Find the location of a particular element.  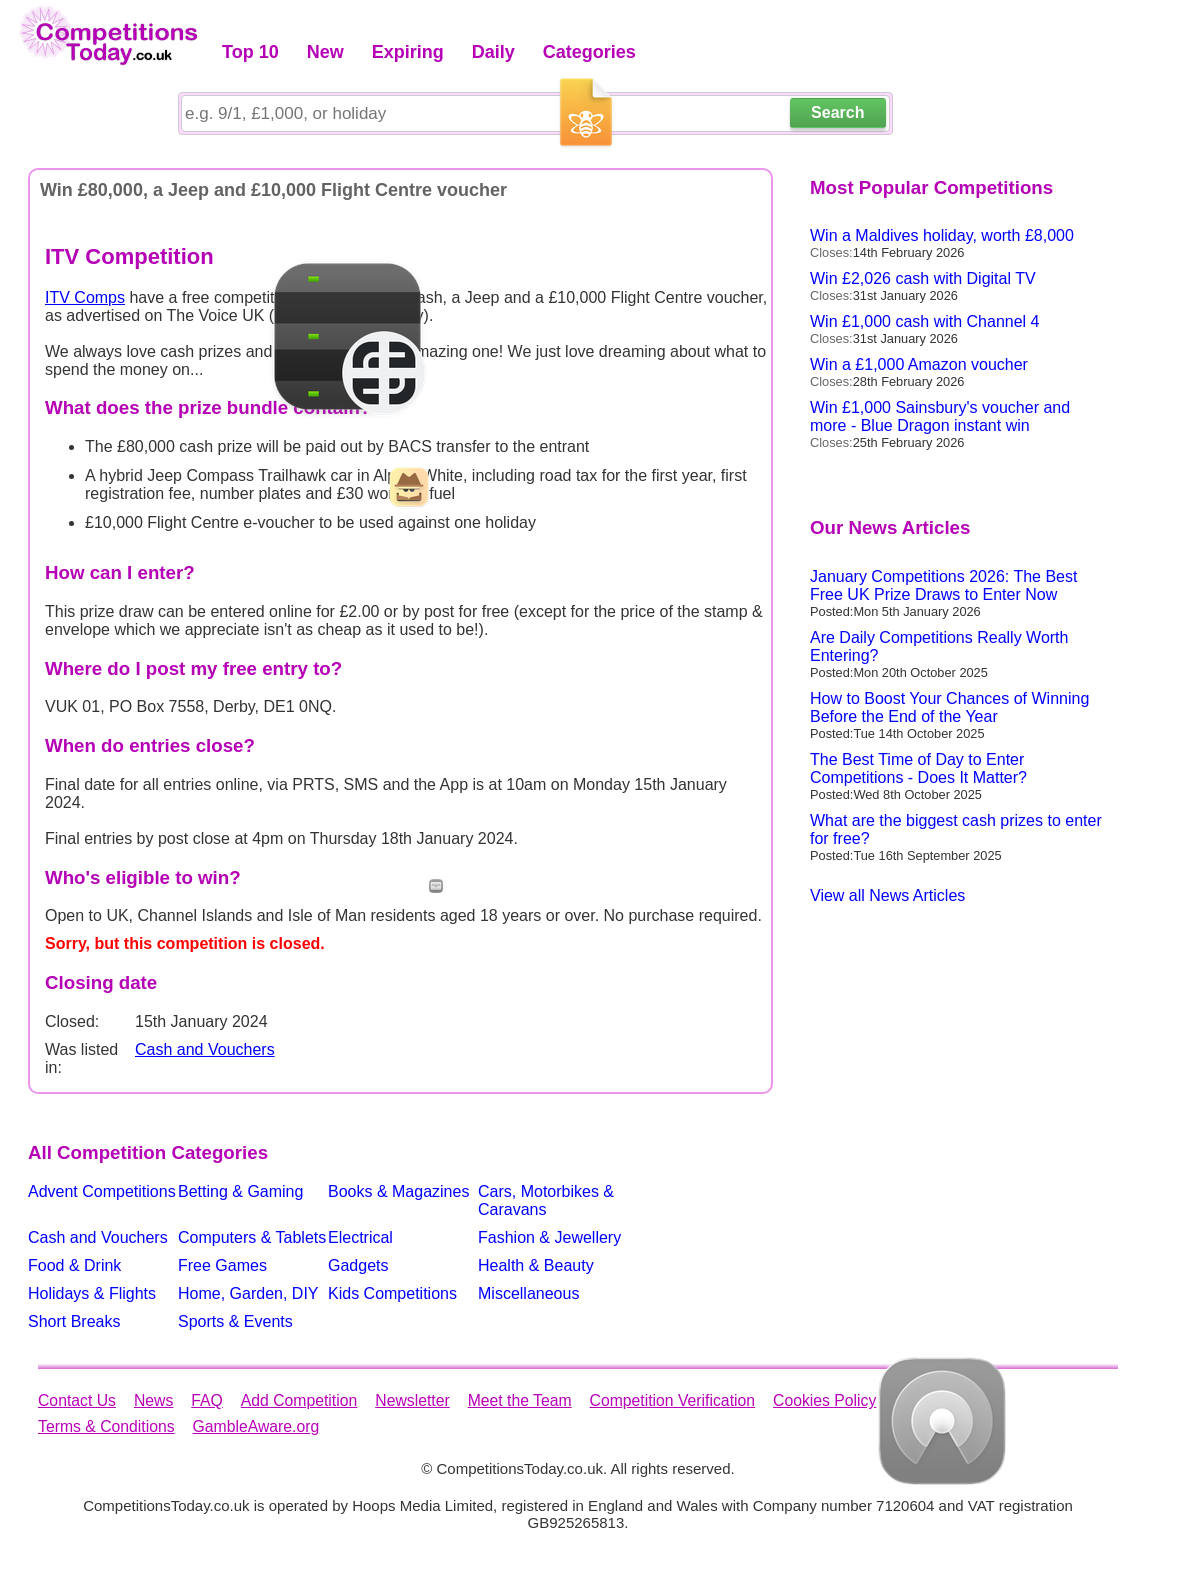

open apple wallet app is located at coordinates (436, 886).